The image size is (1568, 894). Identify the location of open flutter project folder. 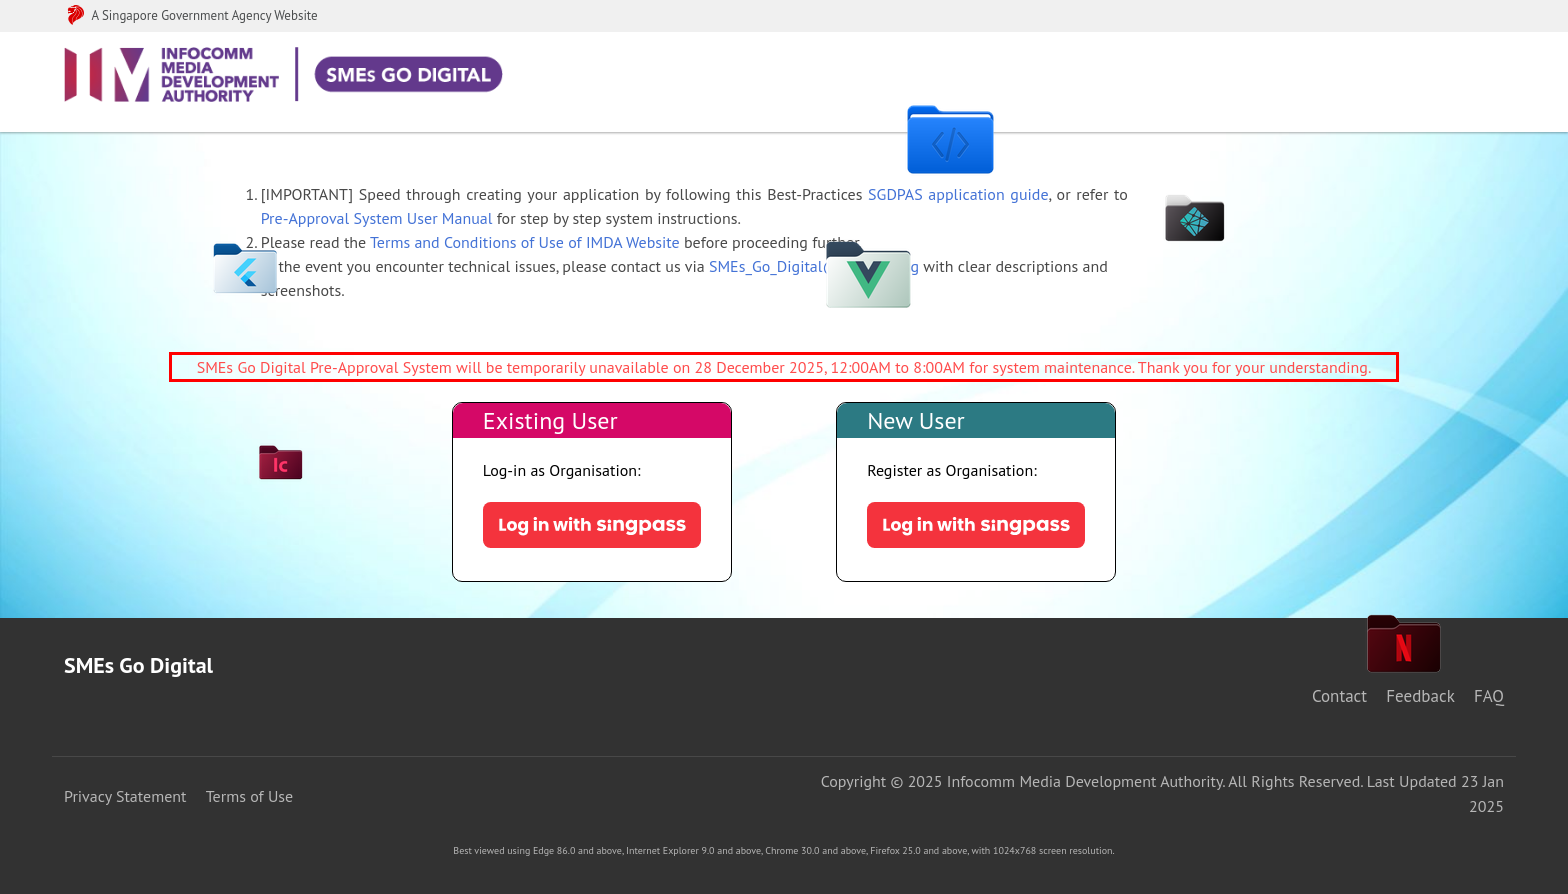
(245, 270).